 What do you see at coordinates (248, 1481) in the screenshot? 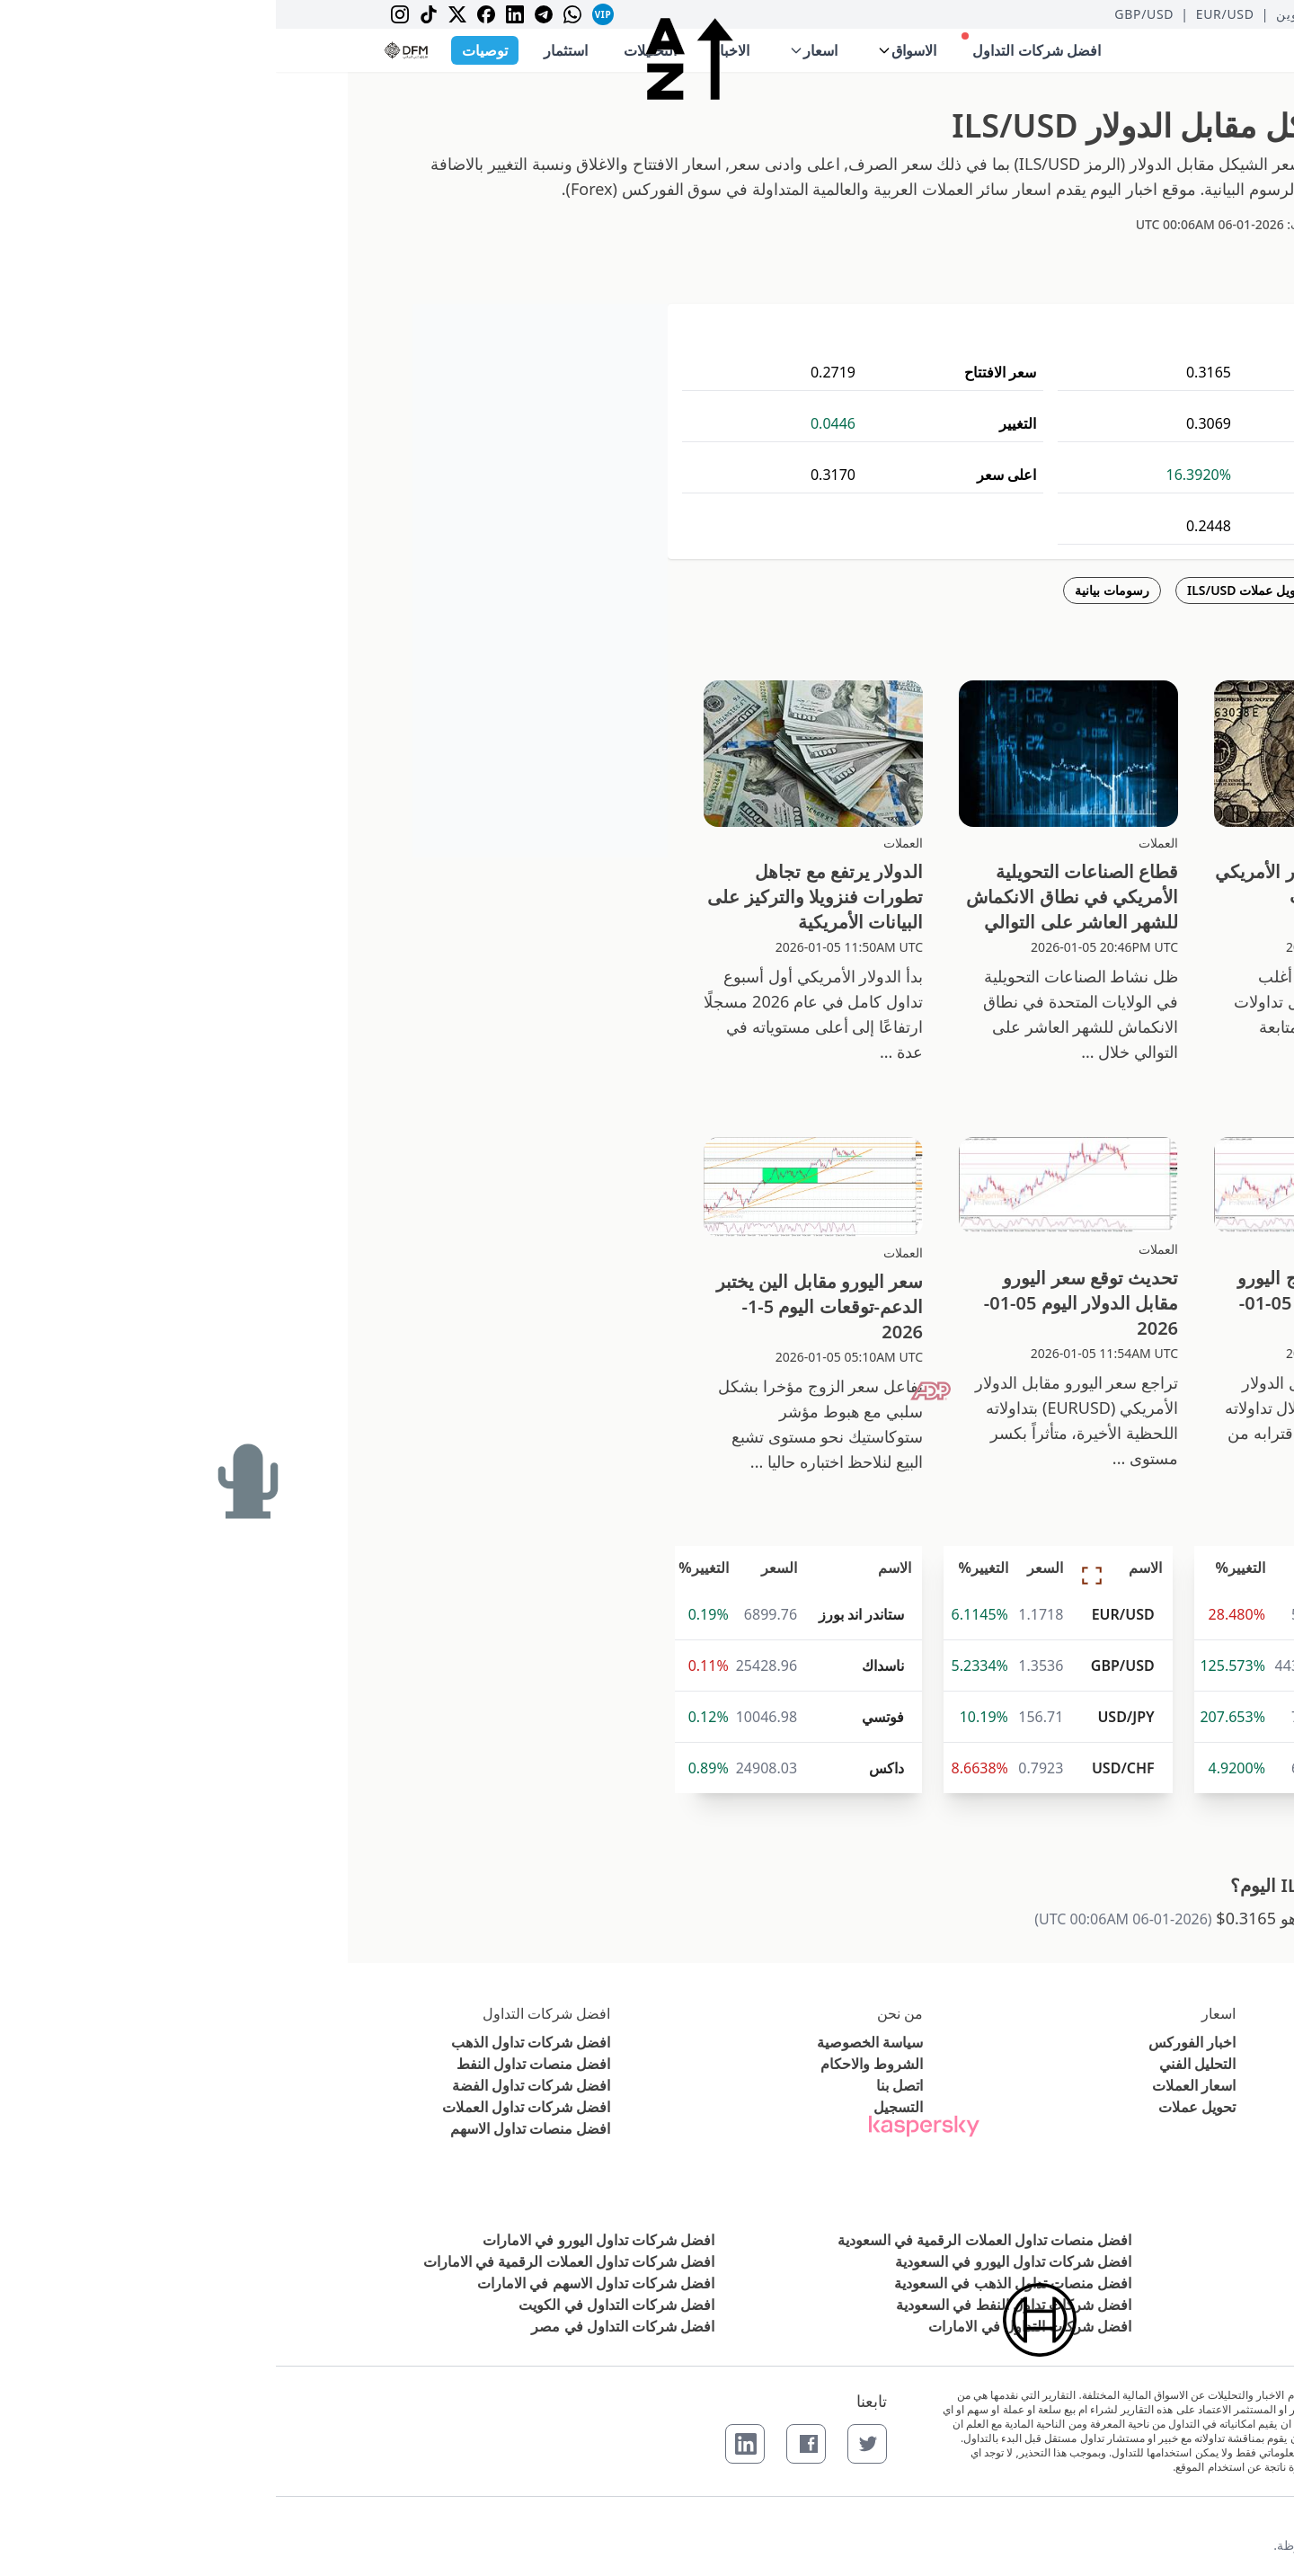
I see `desert or arid climate indicator` at bounding box center [248, 1481].